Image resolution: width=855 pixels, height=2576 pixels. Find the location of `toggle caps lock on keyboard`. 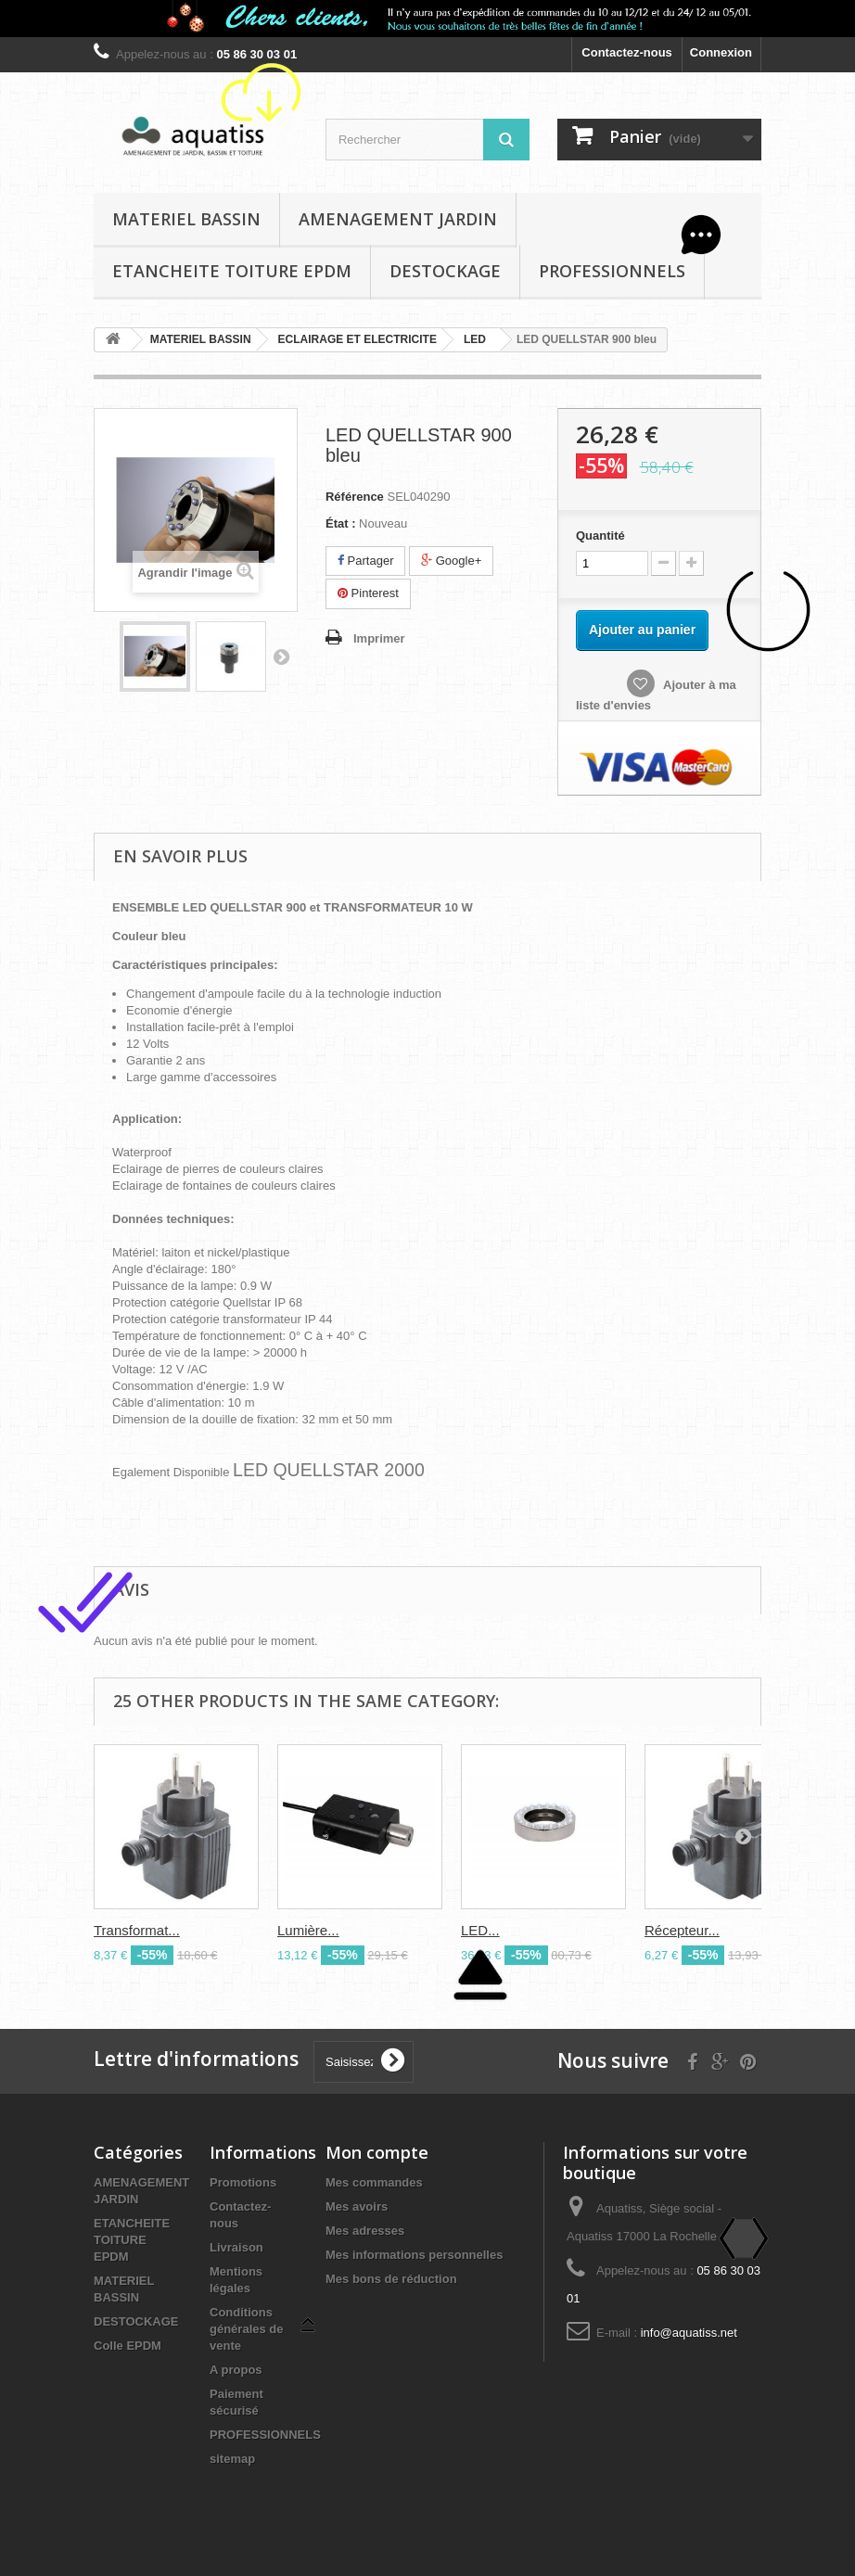

toggle caps lock on keyboard is located at coordinates (308, 2325).